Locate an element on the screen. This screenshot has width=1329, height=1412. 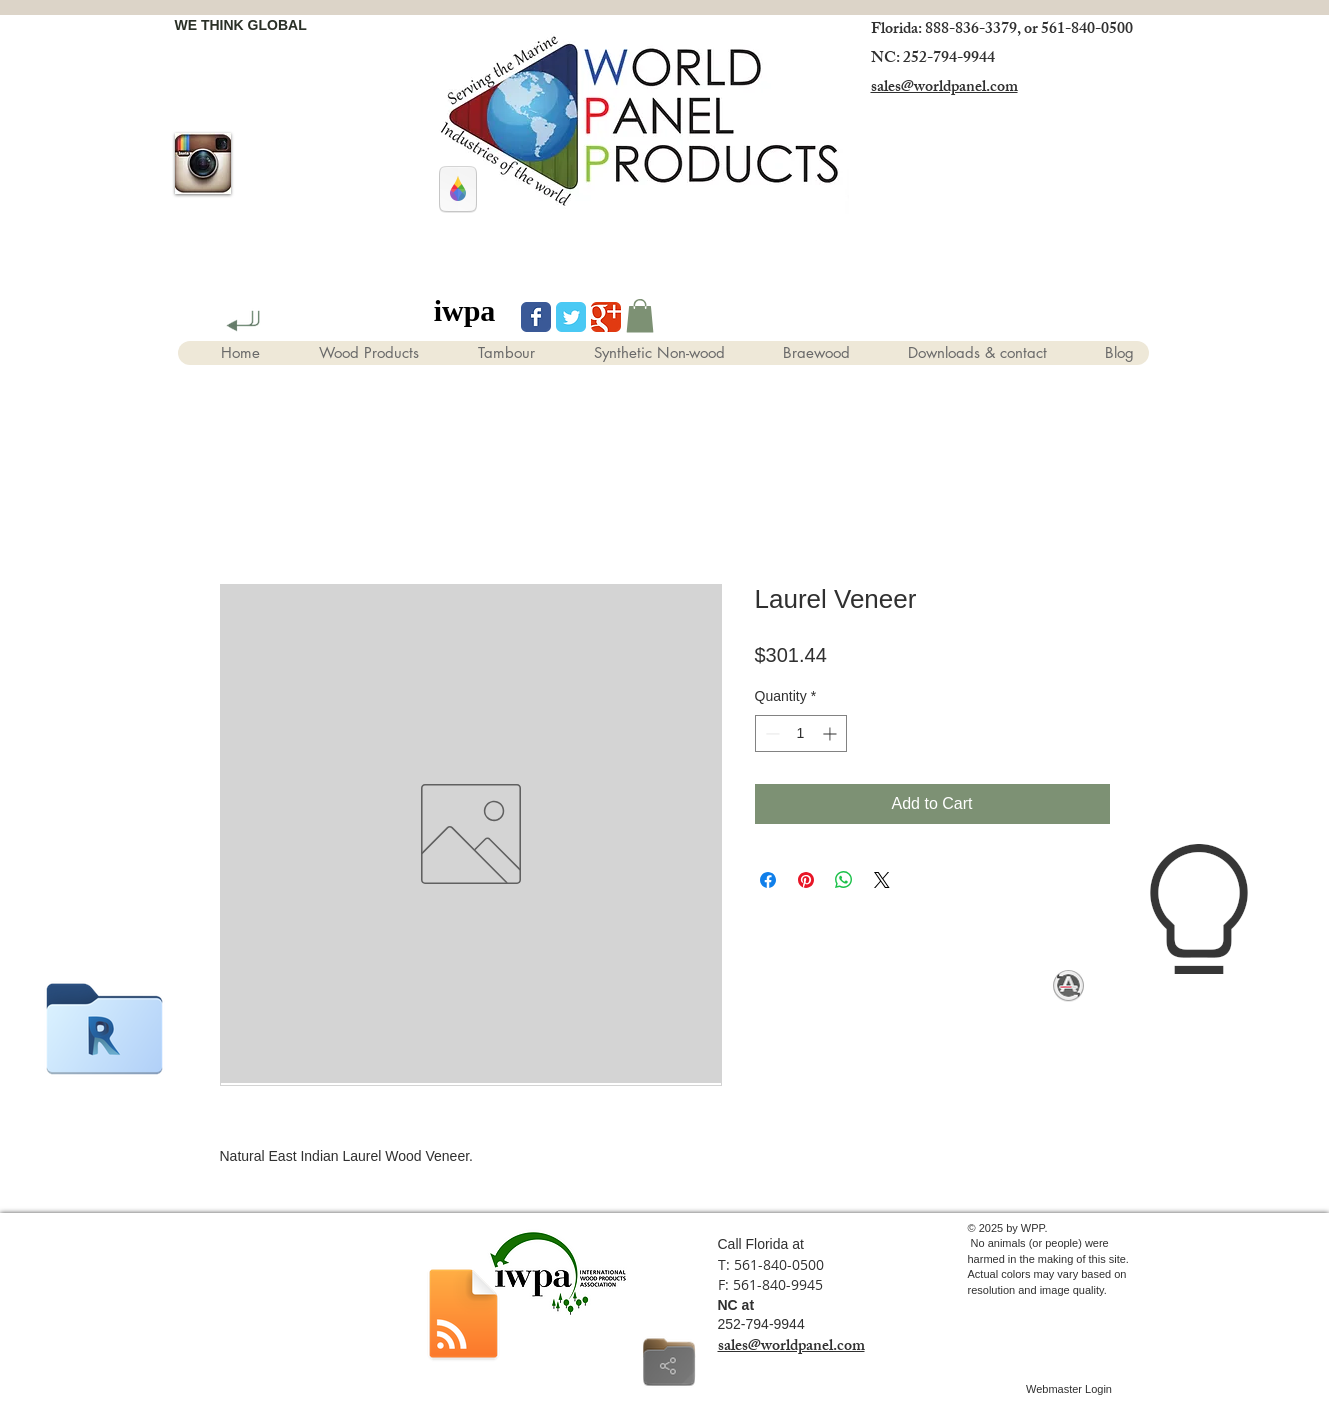
check for system software updates is located at coordinates (1068, 985).